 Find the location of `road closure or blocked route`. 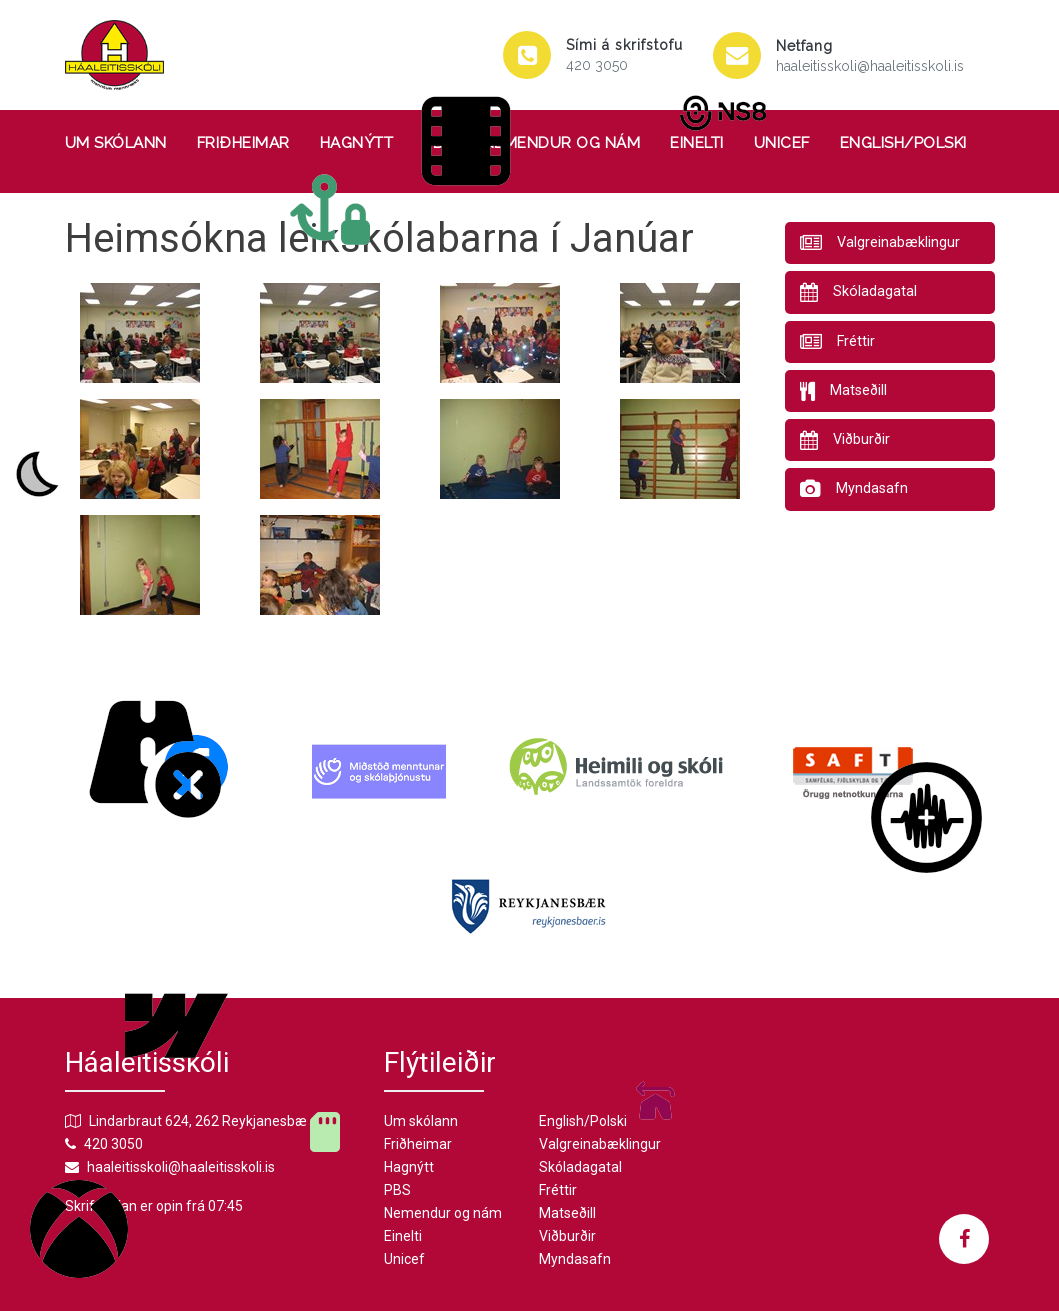

road closure or blocked route is located at coordinates (148, 752).